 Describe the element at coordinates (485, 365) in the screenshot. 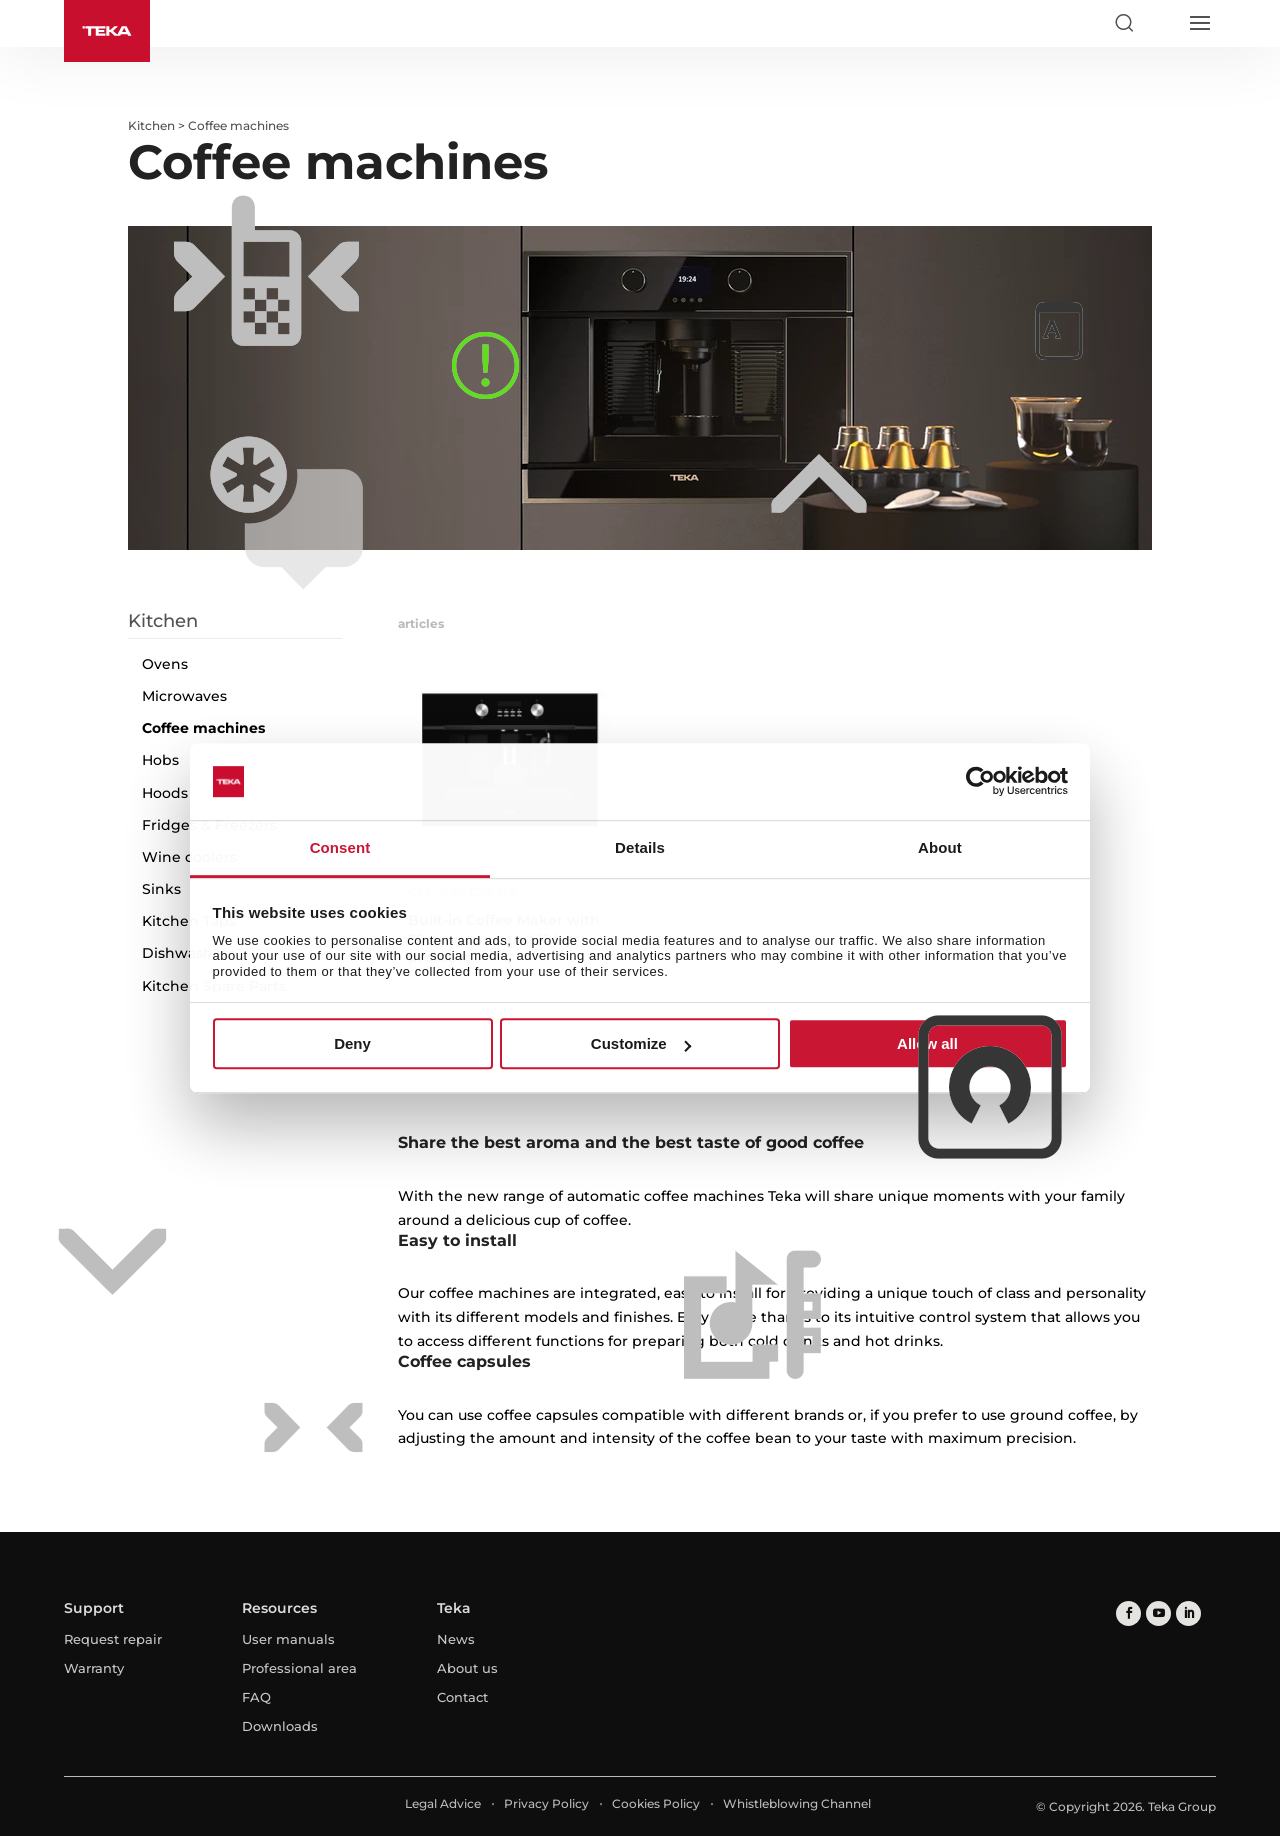

I see `indicates an app has encountered an error` at that location.